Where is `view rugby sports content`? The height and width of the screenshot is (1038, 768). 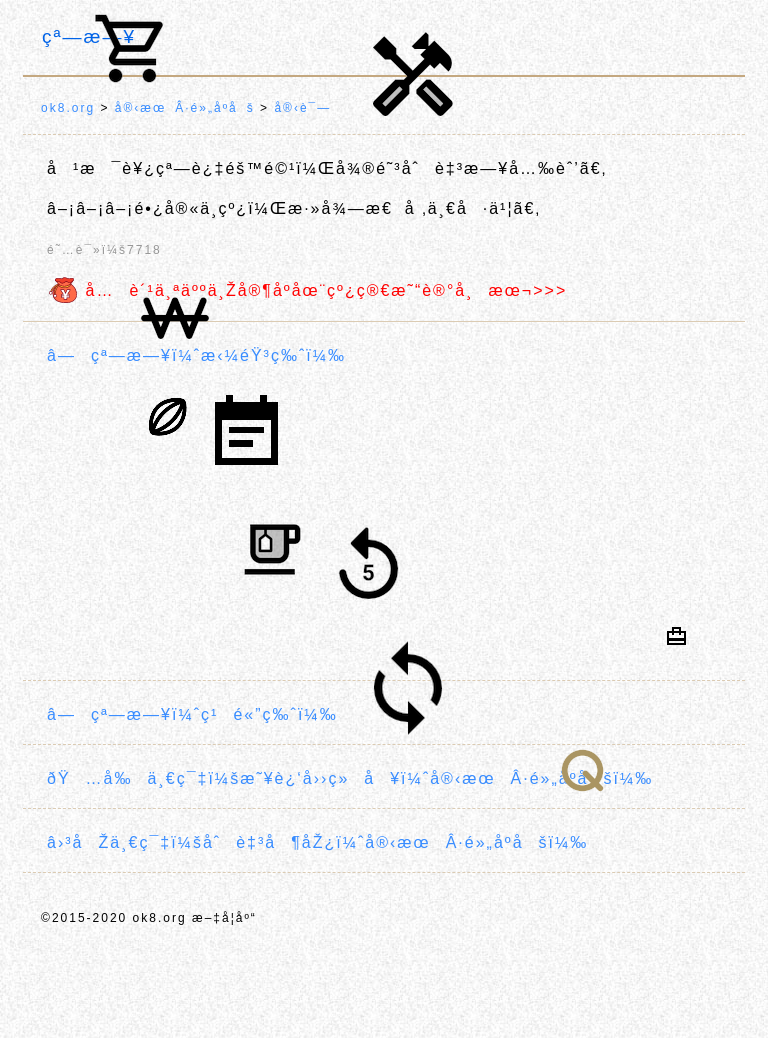 view rugby sports content is located at coordinates (168, 417).